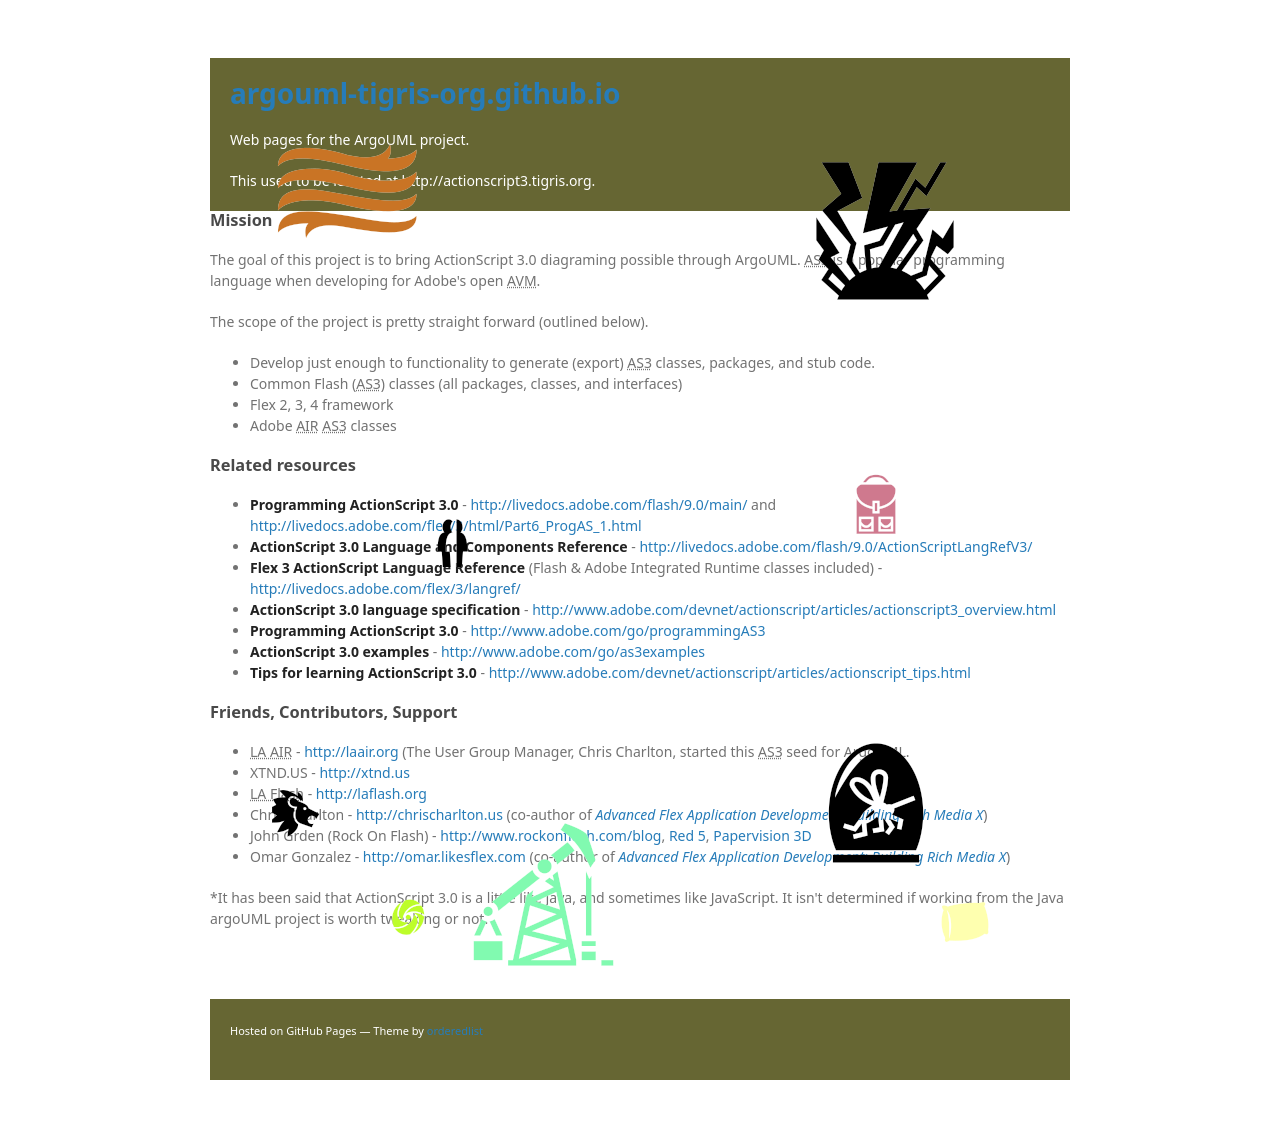 This screenshot has width=1280, height=1138. I want to click on camera shutter or aperture control, so click(408, 917).